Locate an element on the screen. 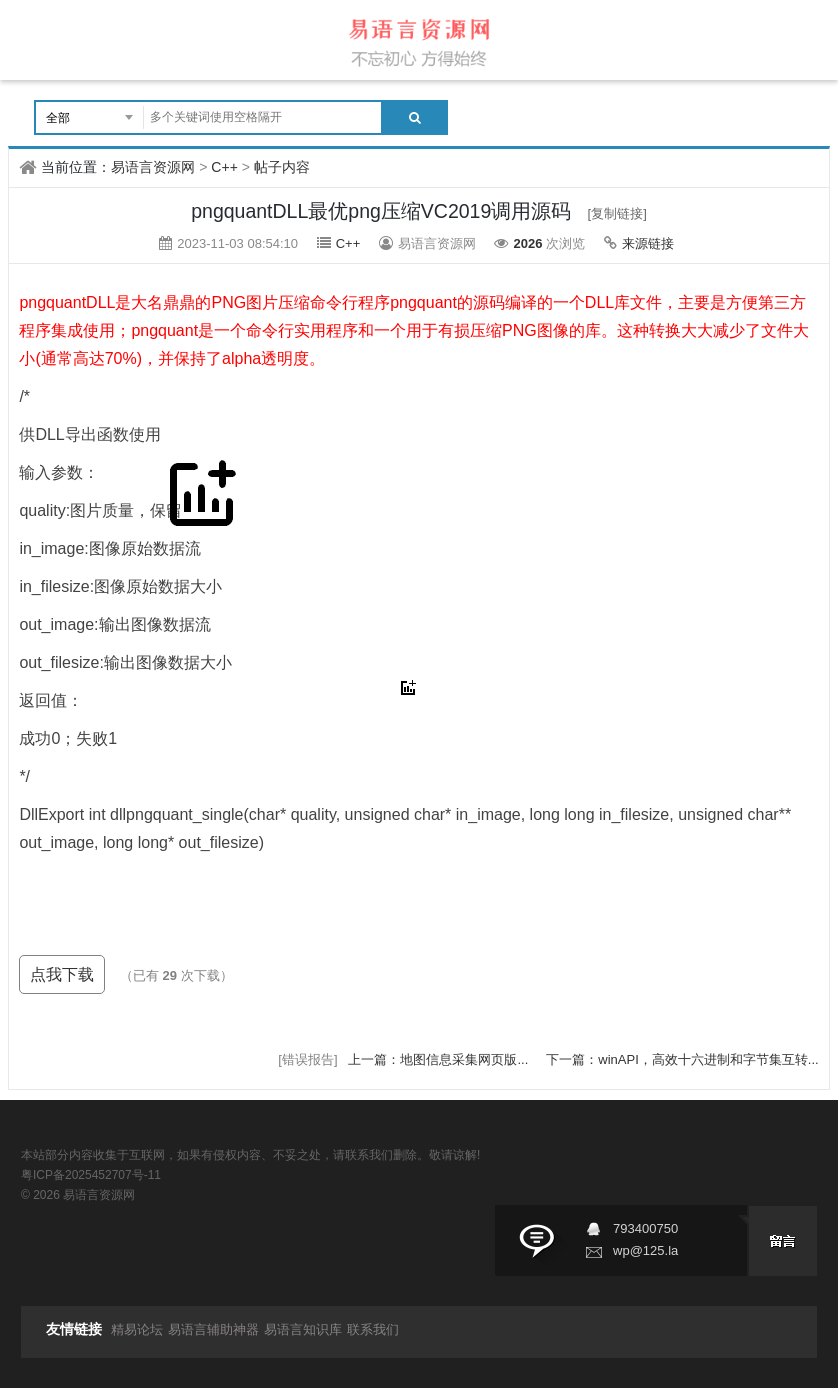  add a new chart or graph is located at coordinates (408, 688).